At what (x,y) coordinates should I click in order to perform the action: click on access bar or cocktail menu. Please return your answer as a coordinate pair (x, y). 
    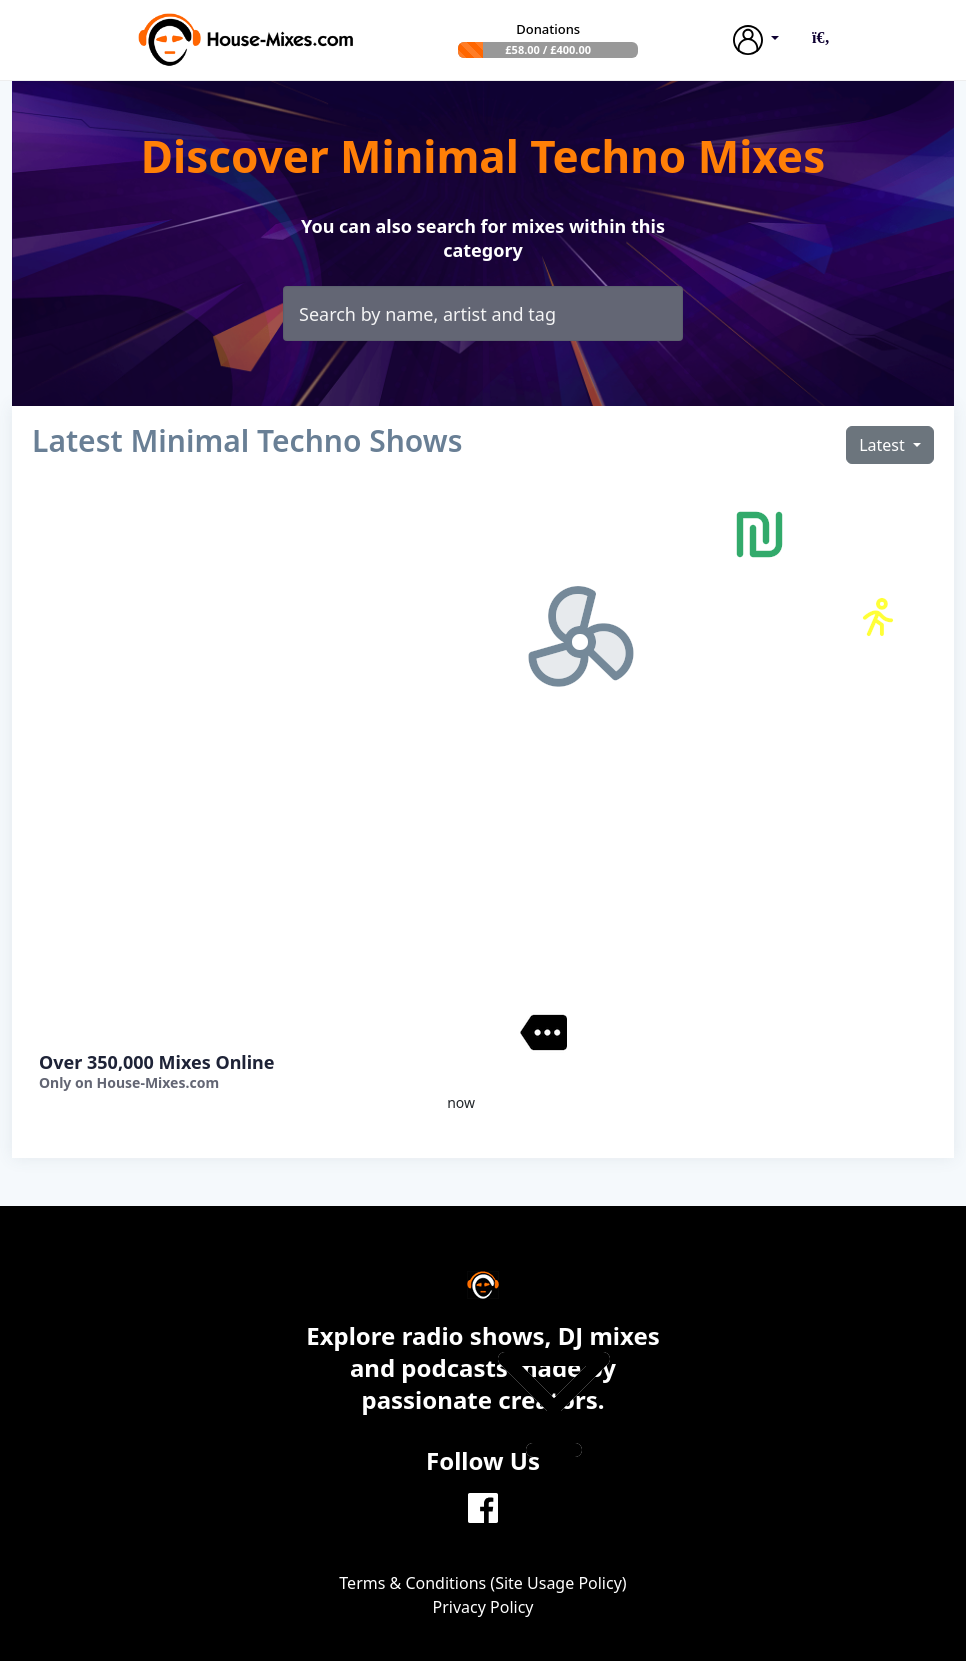
    Looking at the image, I should click on (554, 1401).